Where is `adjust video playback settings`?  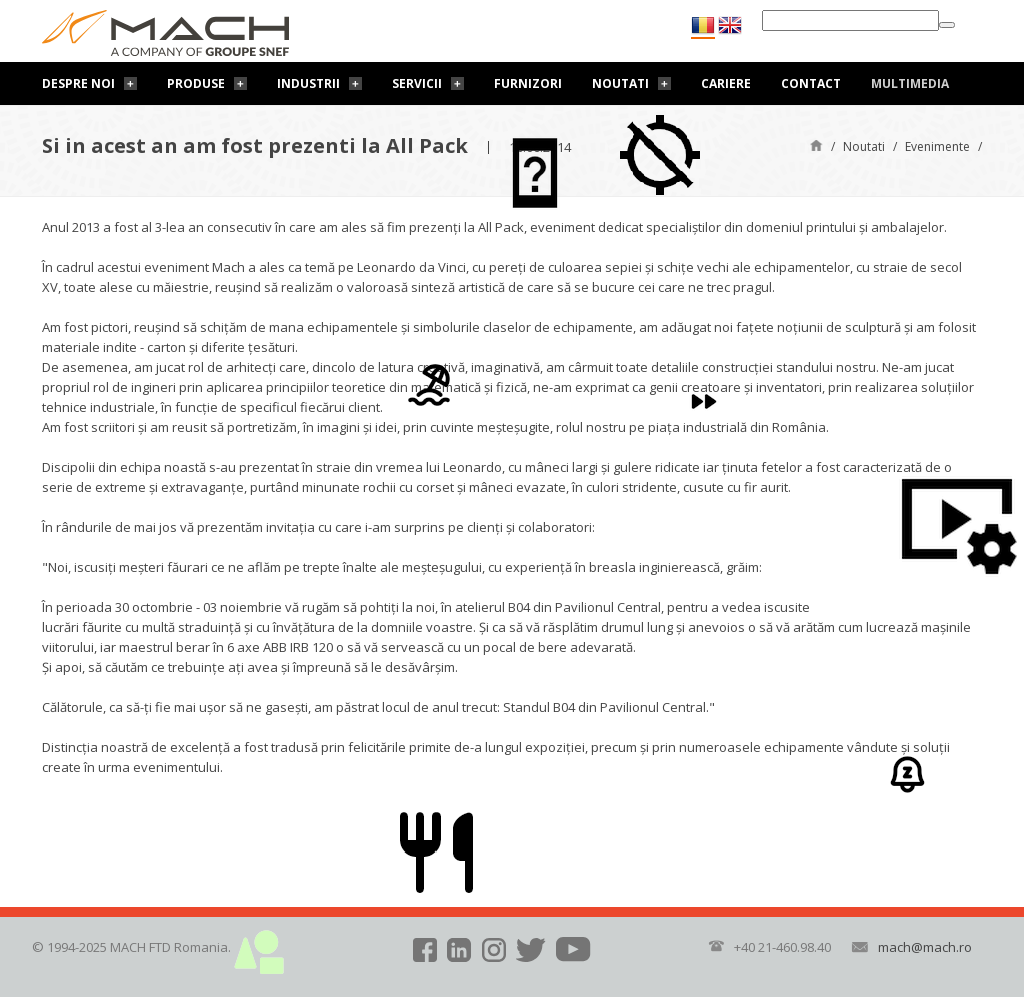
adjust video playback settings is located at coordinates (957, 519).